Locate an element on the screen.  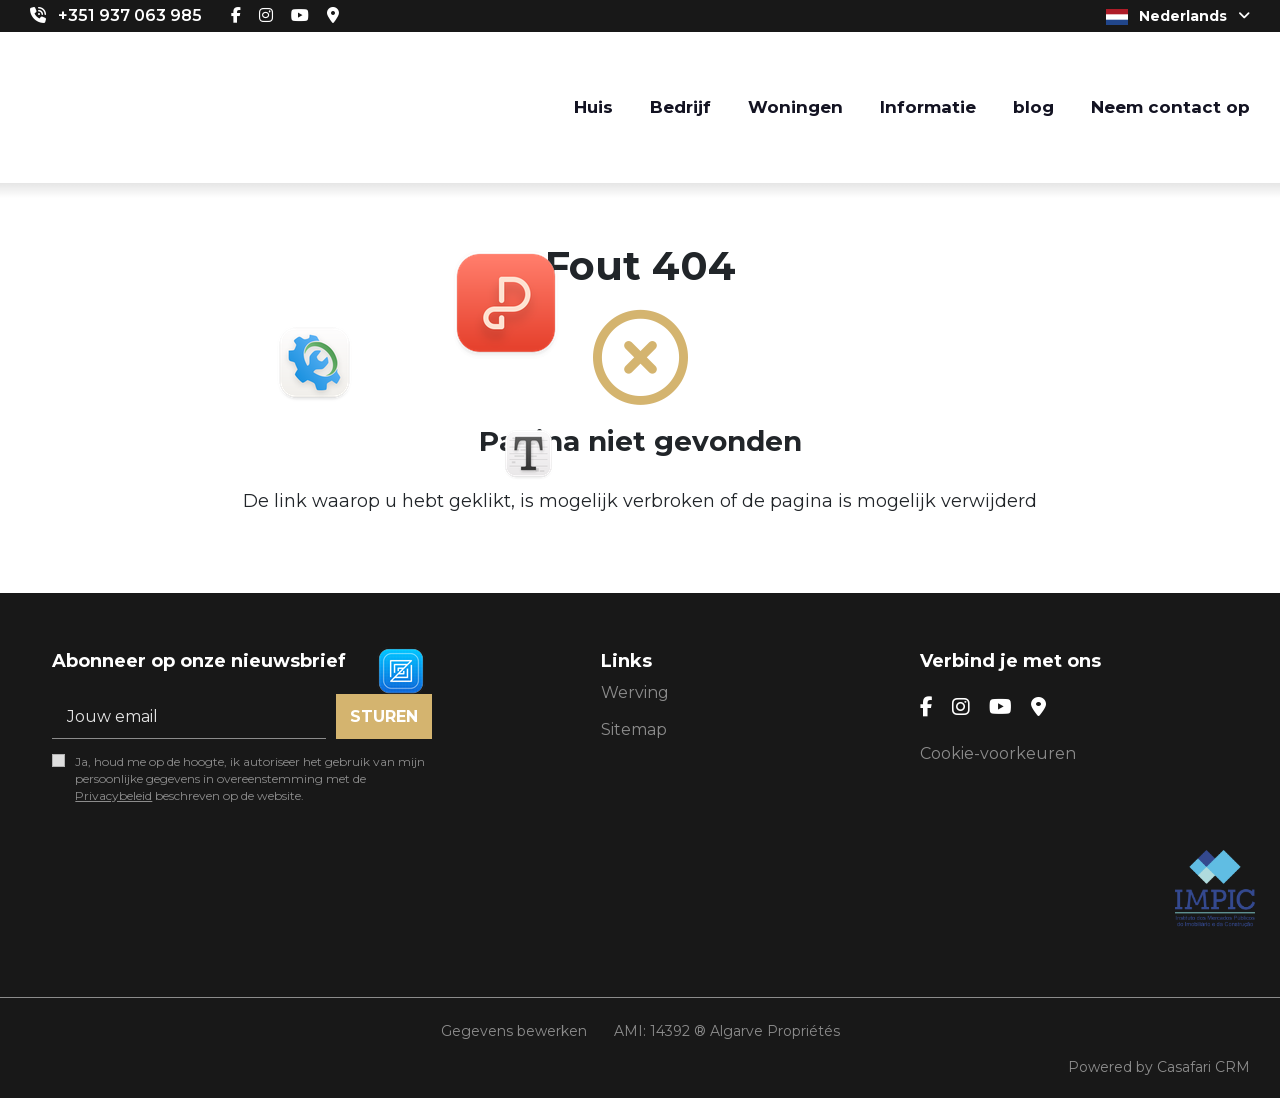
open Zed Preview code editor is located at coordinates (401, 671).